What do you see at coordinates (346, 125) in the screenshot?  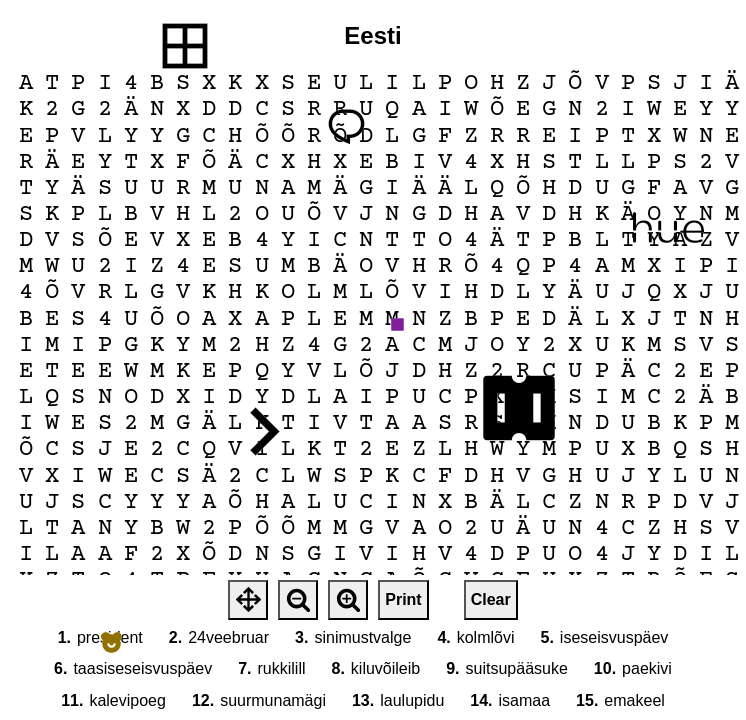 I see `open chat or messaging` at bounding box center [346, 125].